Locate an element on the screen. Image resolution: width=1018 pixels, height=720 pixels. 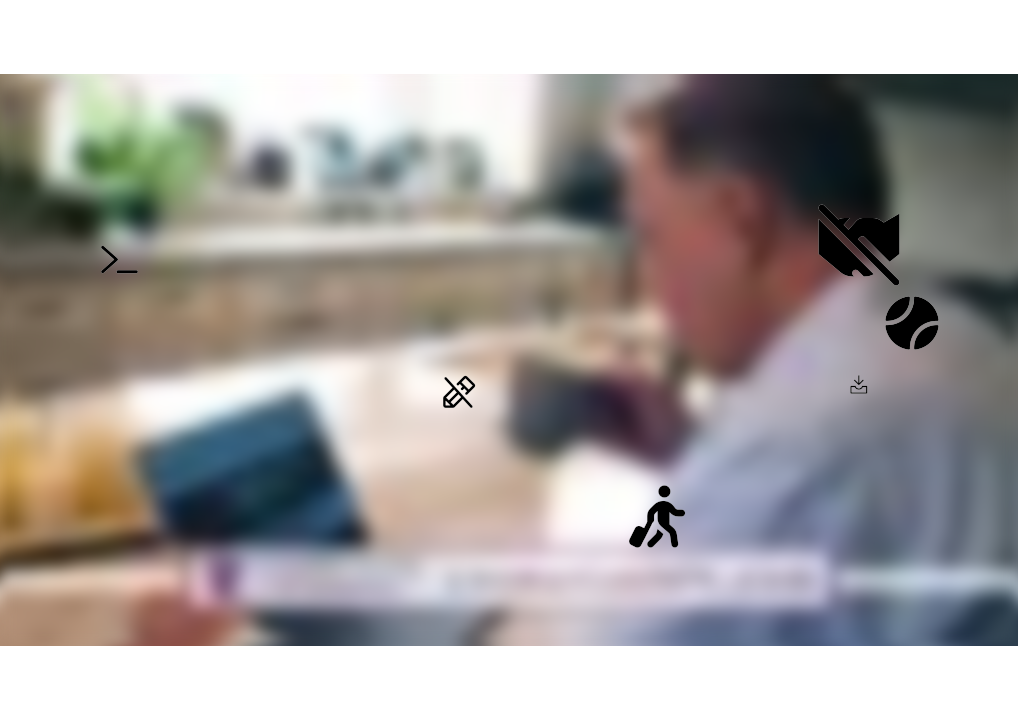
open the command line terminal is located at coordinates (119, 259).